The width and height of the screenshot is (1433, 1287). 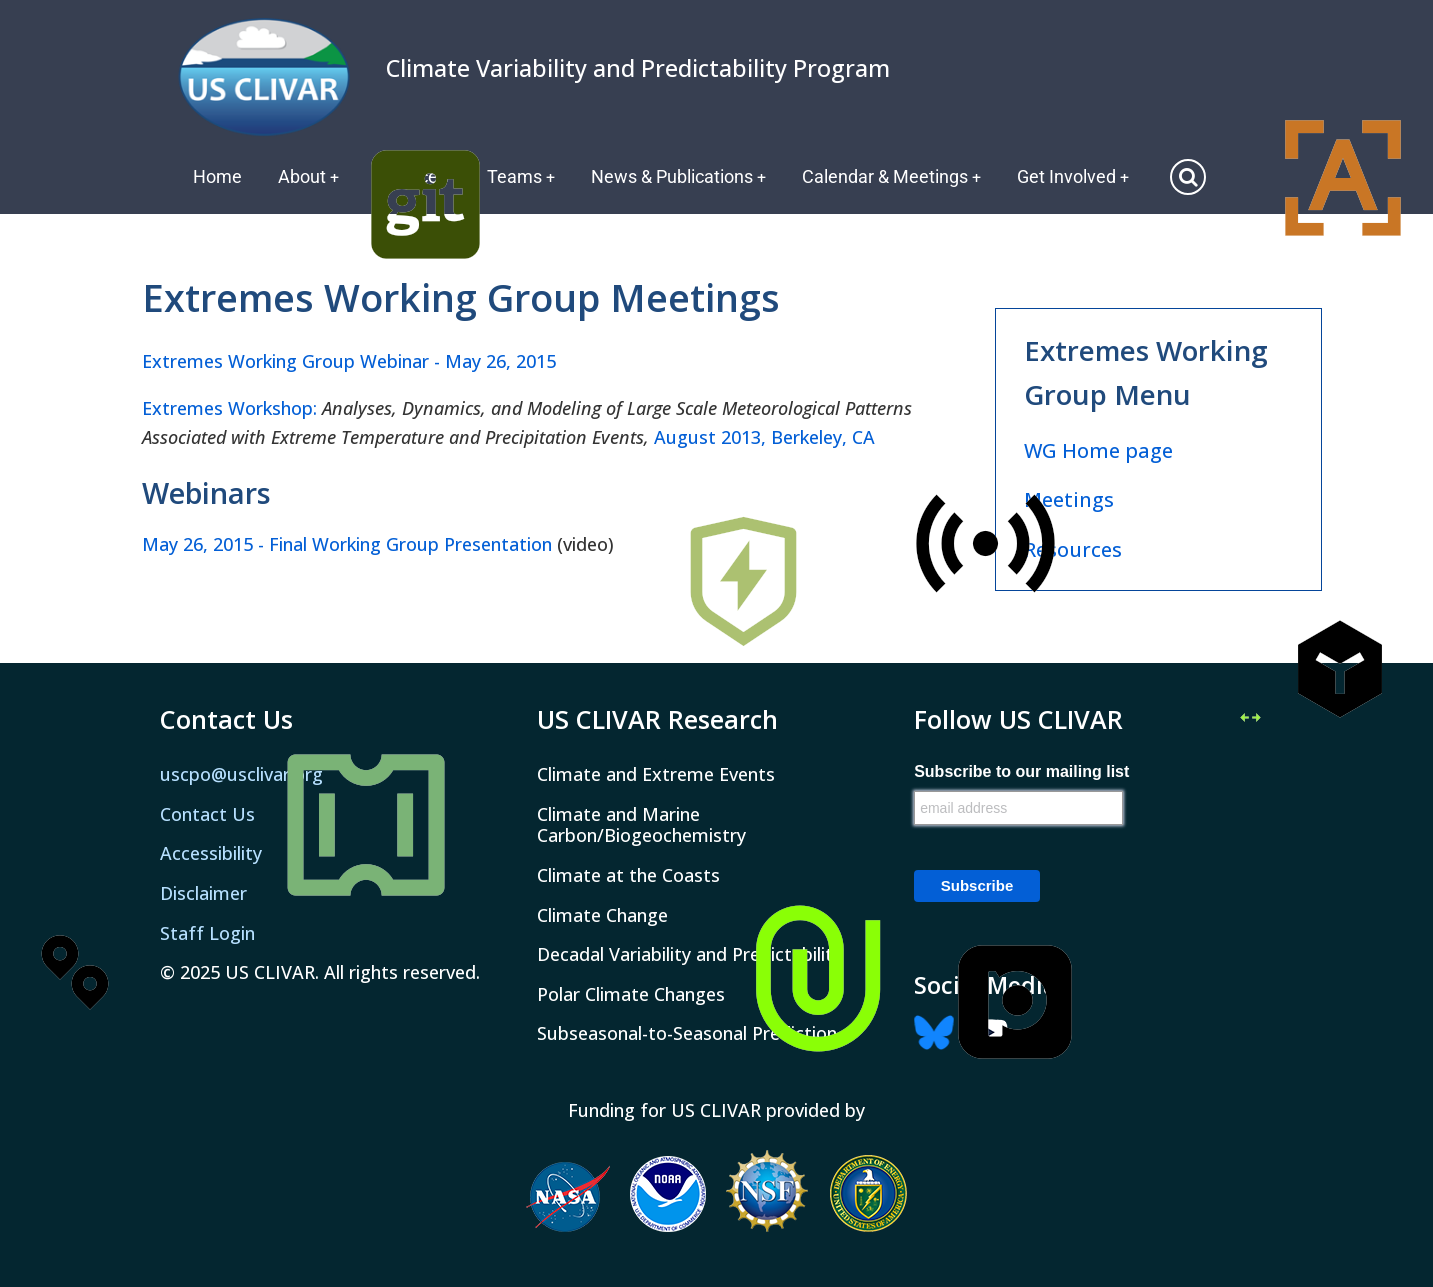 What do you see at coordinates (814, 978) in the screenshot?
I see `attach a file to your message` at bounding box center [814, 978].